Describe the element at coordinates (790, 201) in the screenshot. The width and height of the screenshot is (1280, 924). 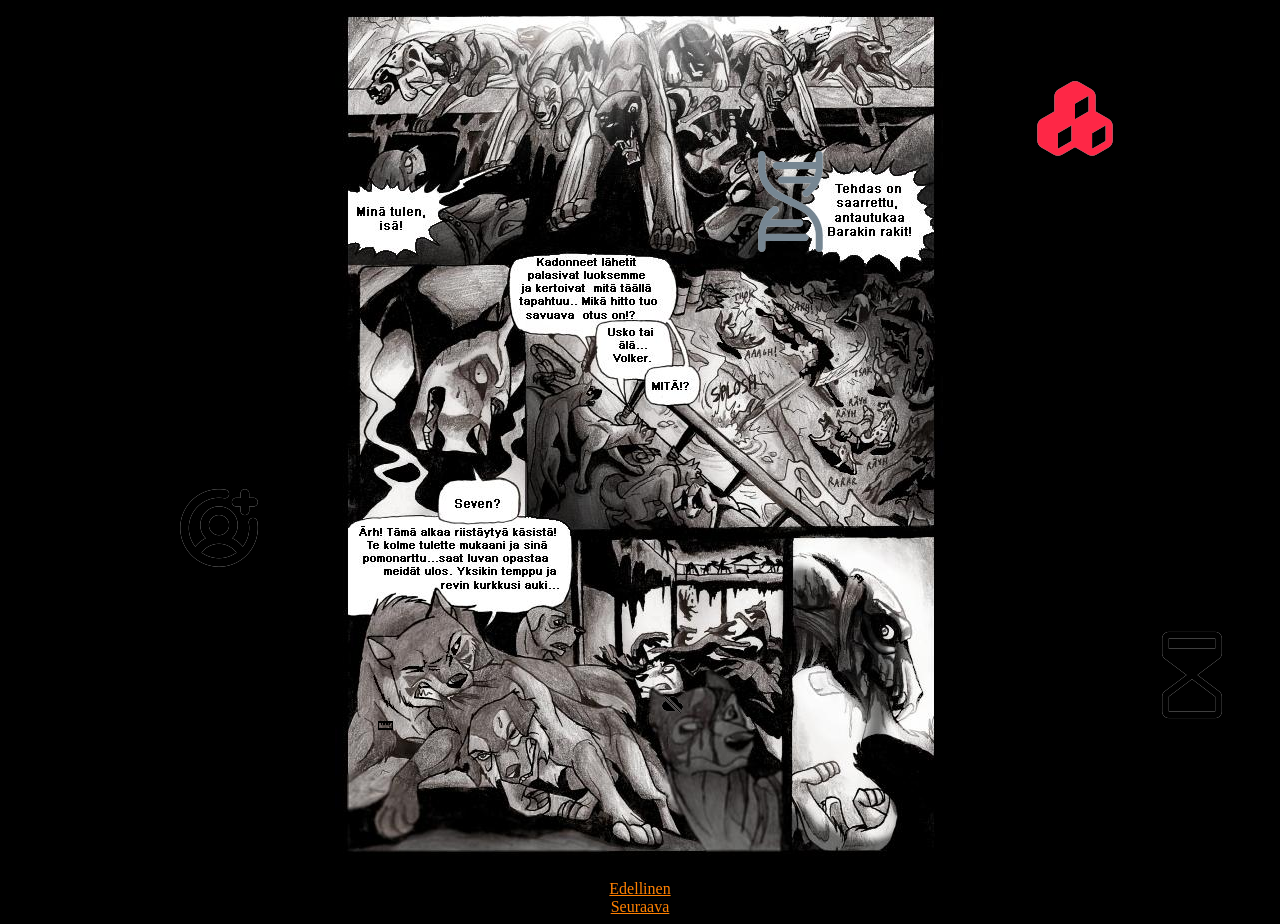
I see `access genetic or biological information` at that location.